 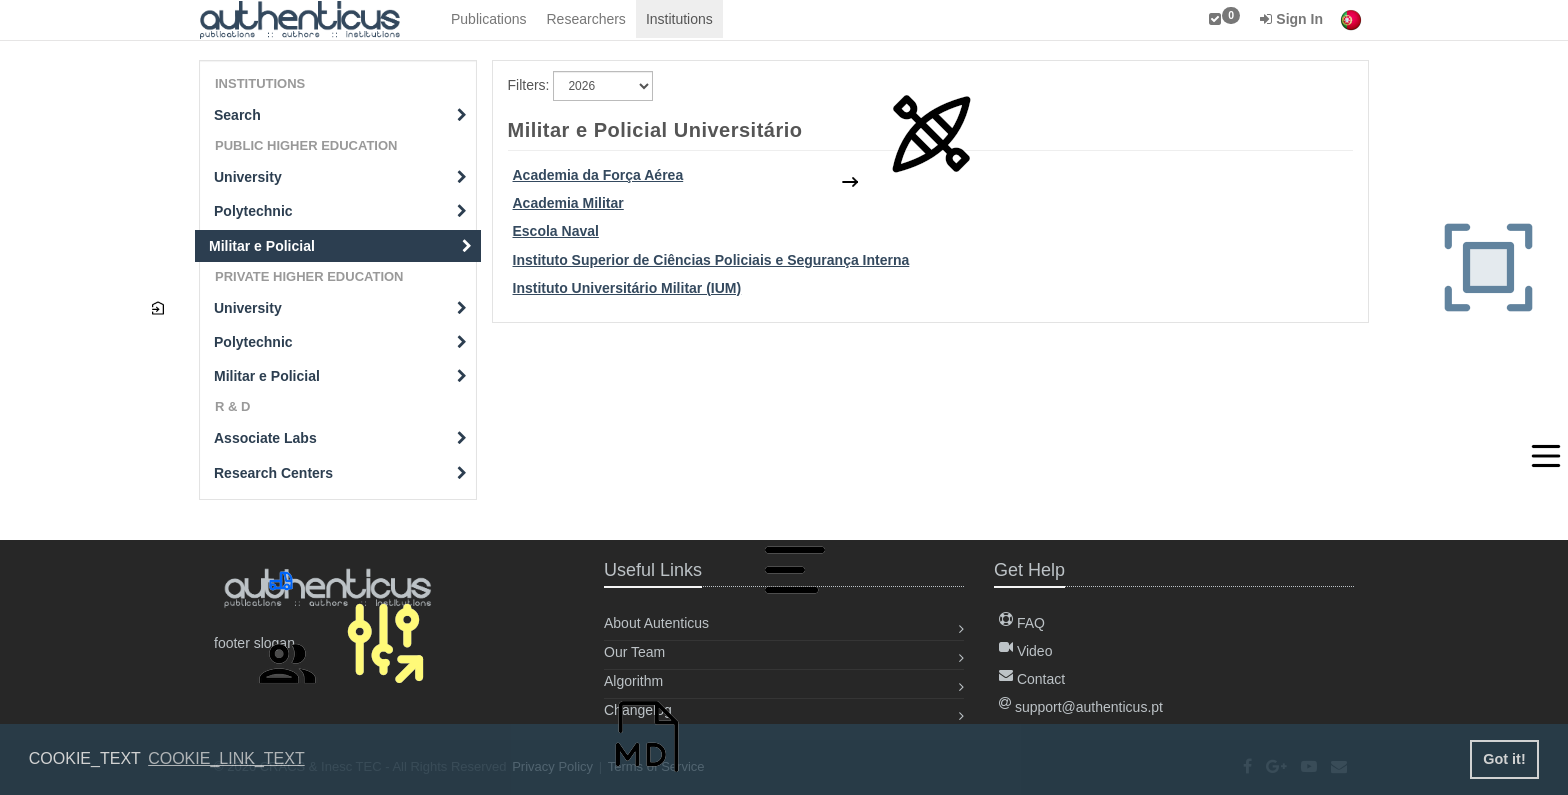 What do you see at coordinates (1488, 267) in the screenshot?
I see `scan a document or QR code` at bounding box center [1488, 267].